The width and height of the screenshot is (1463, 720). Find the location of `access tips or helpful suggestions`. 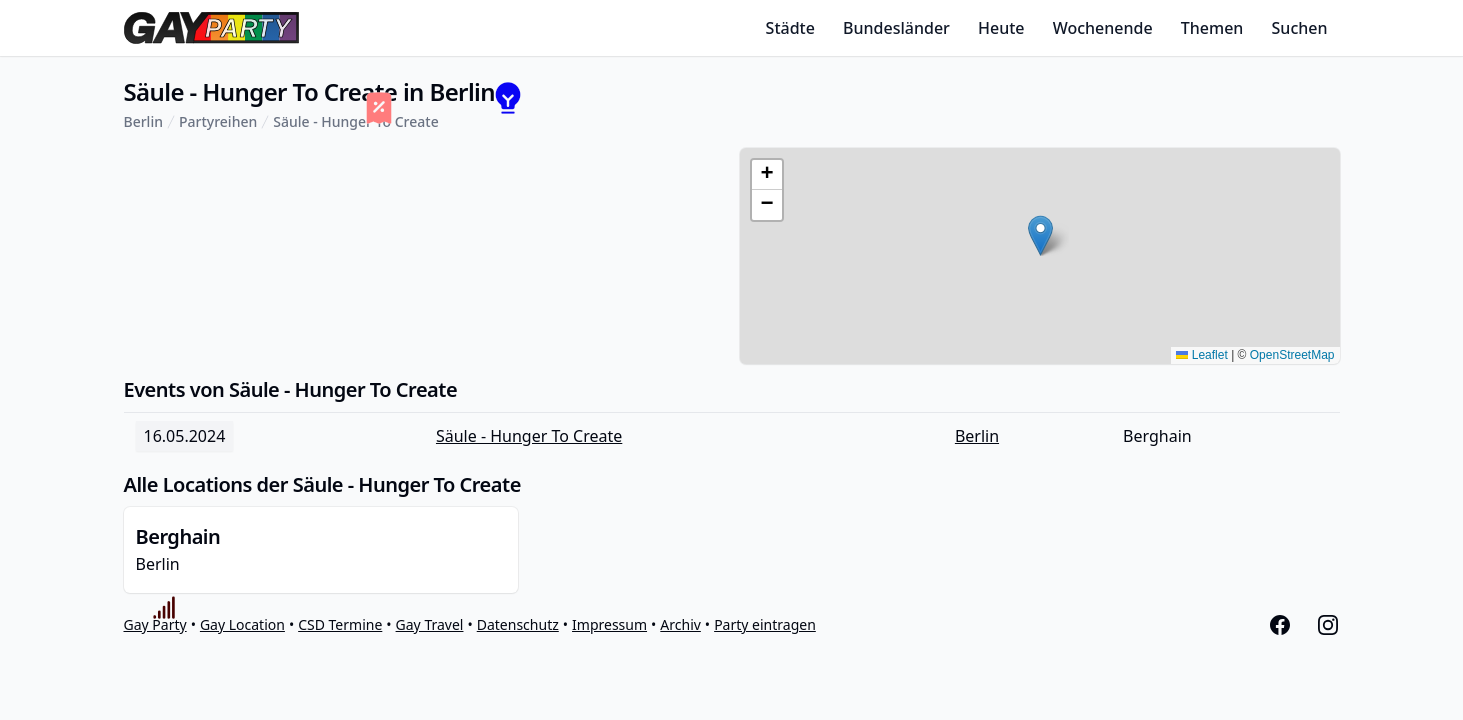

access tips or helpful suggestions is located at coordinates (508, 98).